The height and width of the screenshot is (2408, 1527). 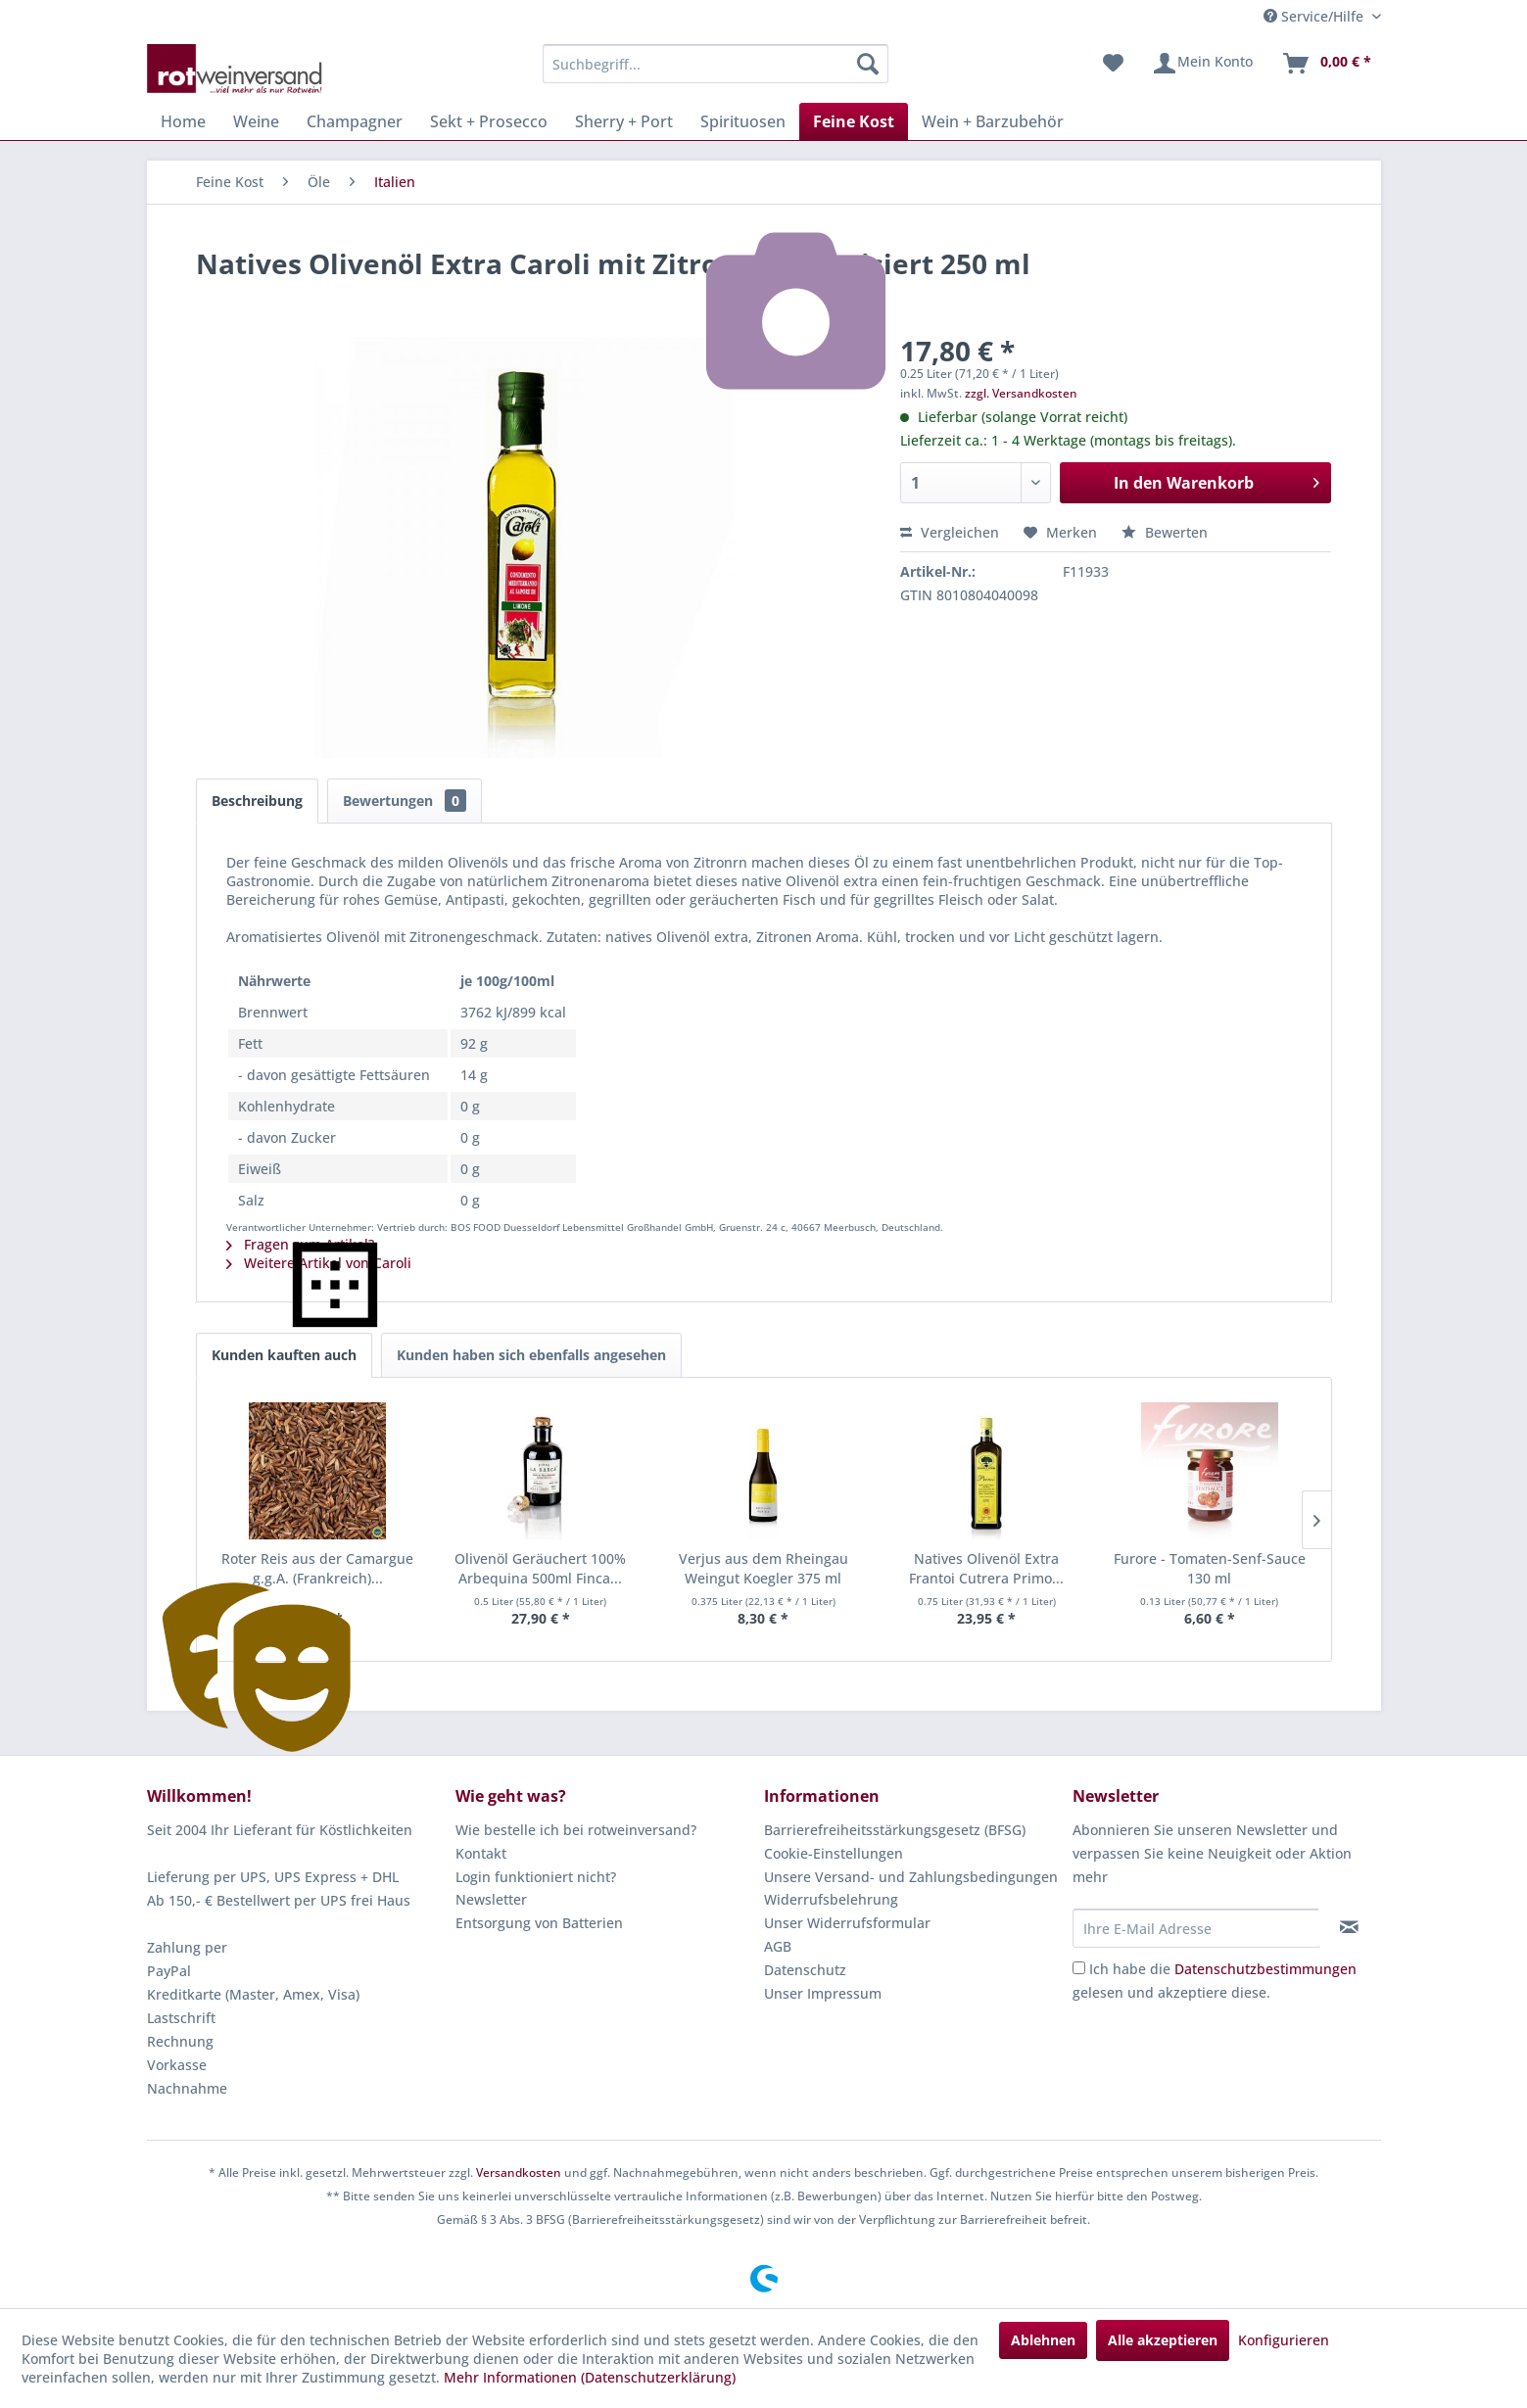 What do you see at coordinates (795, 310) in the screenshot?
I see `take a photo` at bounding box center [795, 310].